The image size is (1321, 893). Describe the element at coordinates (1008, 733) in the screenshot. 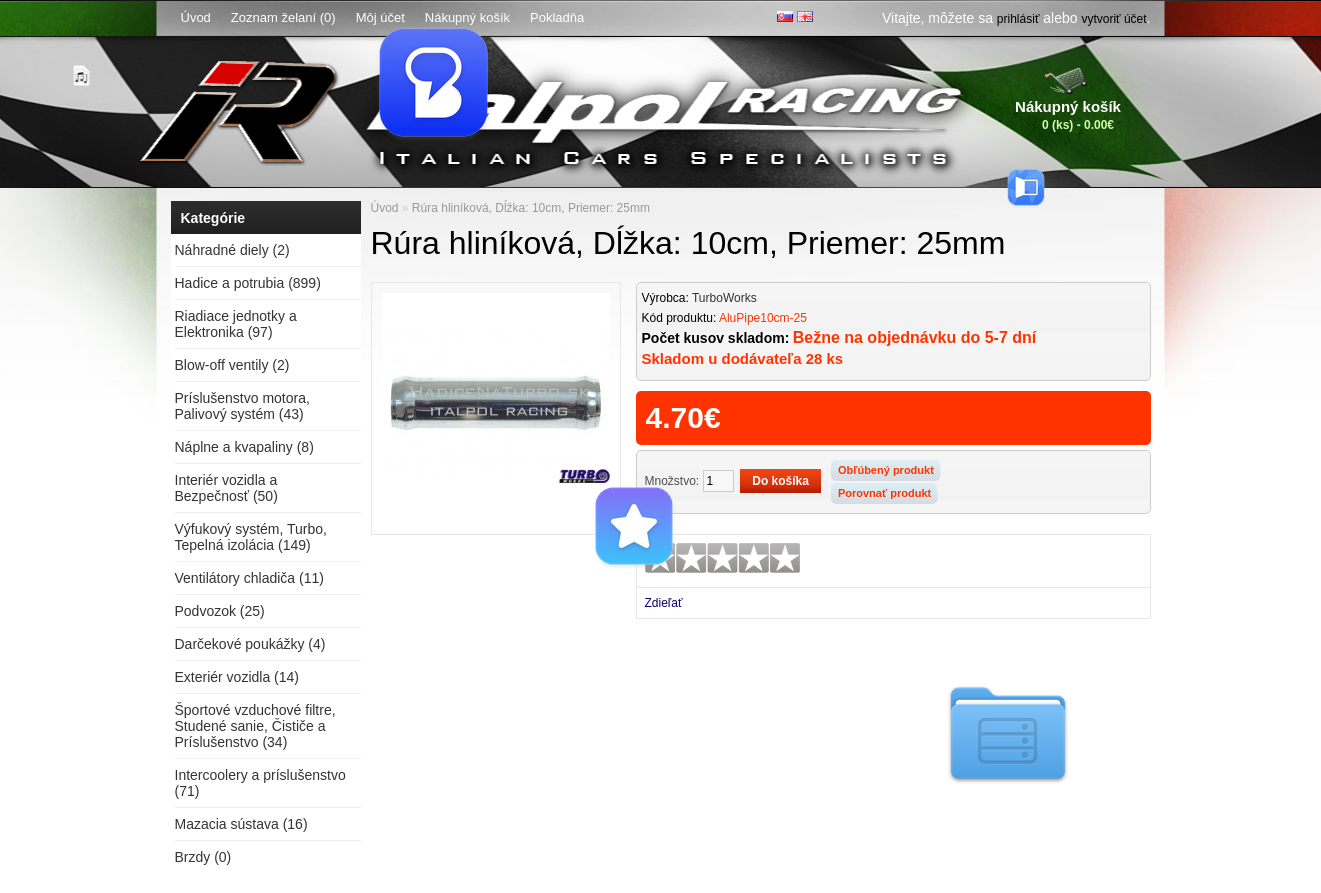

I see `access network-attached storage folder` at that location.